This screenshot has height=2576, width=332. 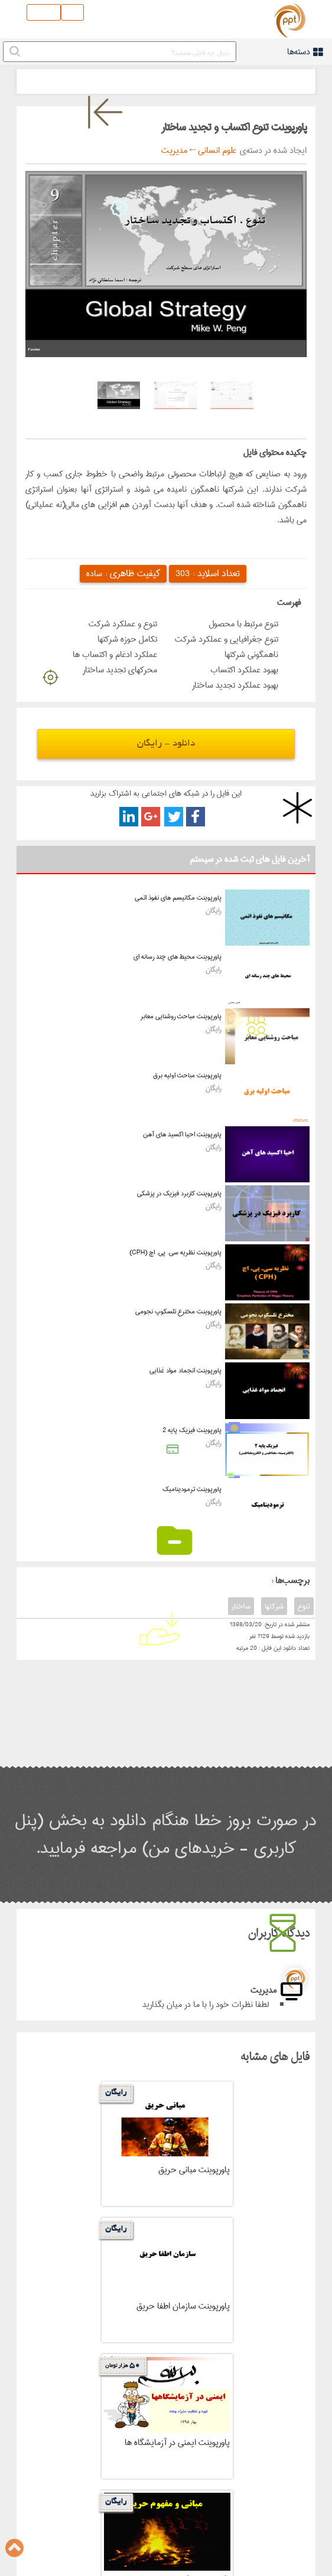 I want to click on manage payment methods, so click(x=172, y=1449).